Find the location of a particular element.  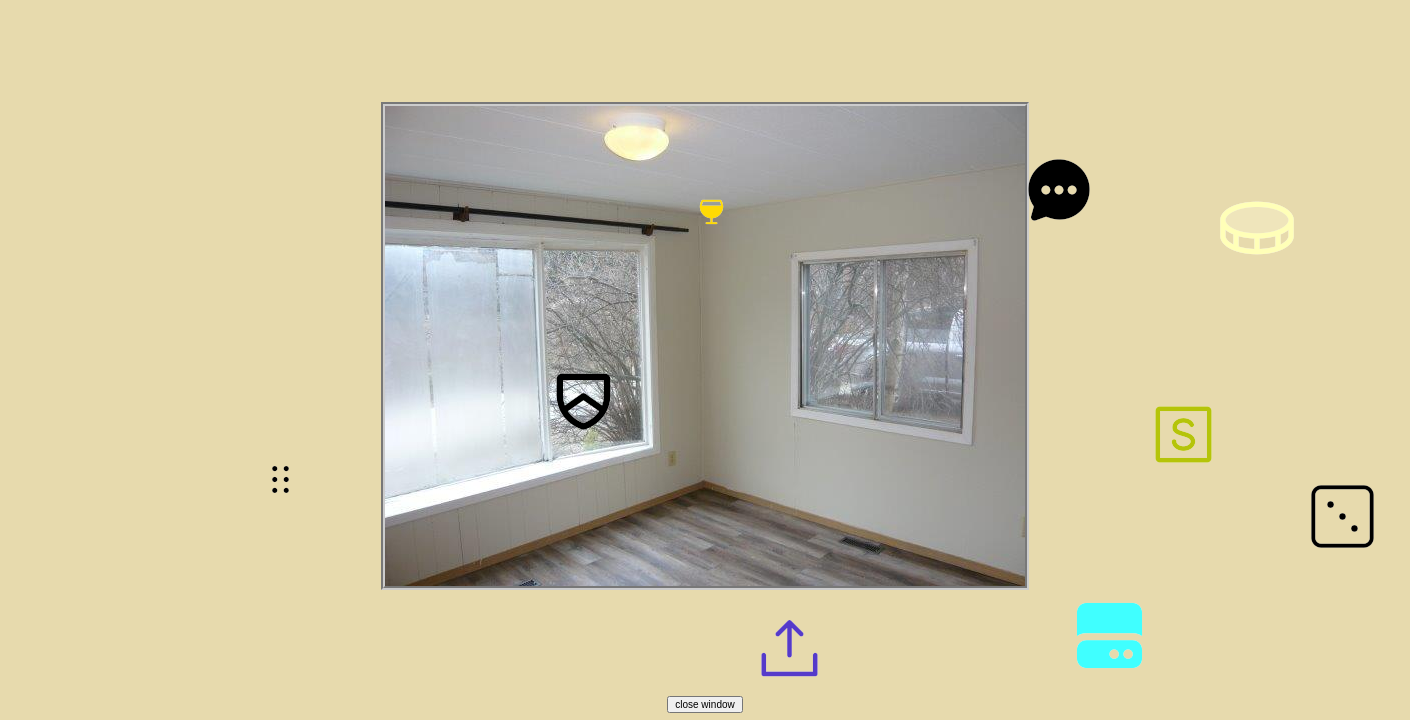

drag to reorder items is located at coordinates (280, 479).